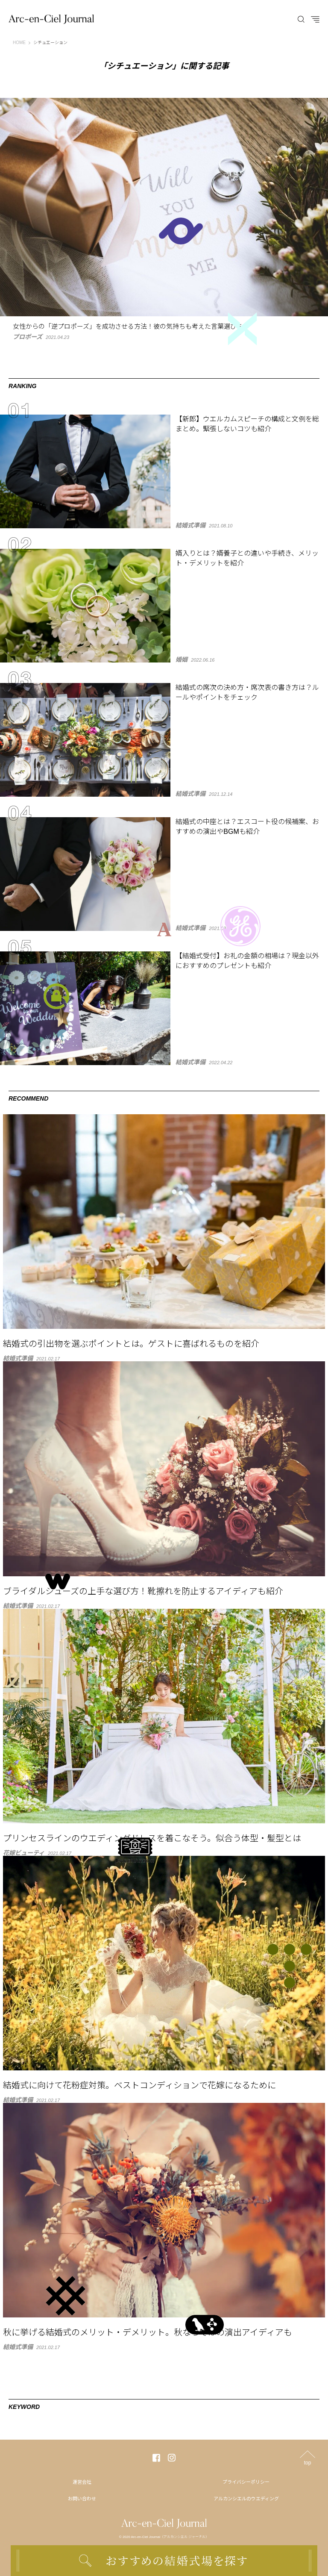  Describe the element at coordinates (56, 996) in the screenshot. I see `screen rotation is locked` at that location.